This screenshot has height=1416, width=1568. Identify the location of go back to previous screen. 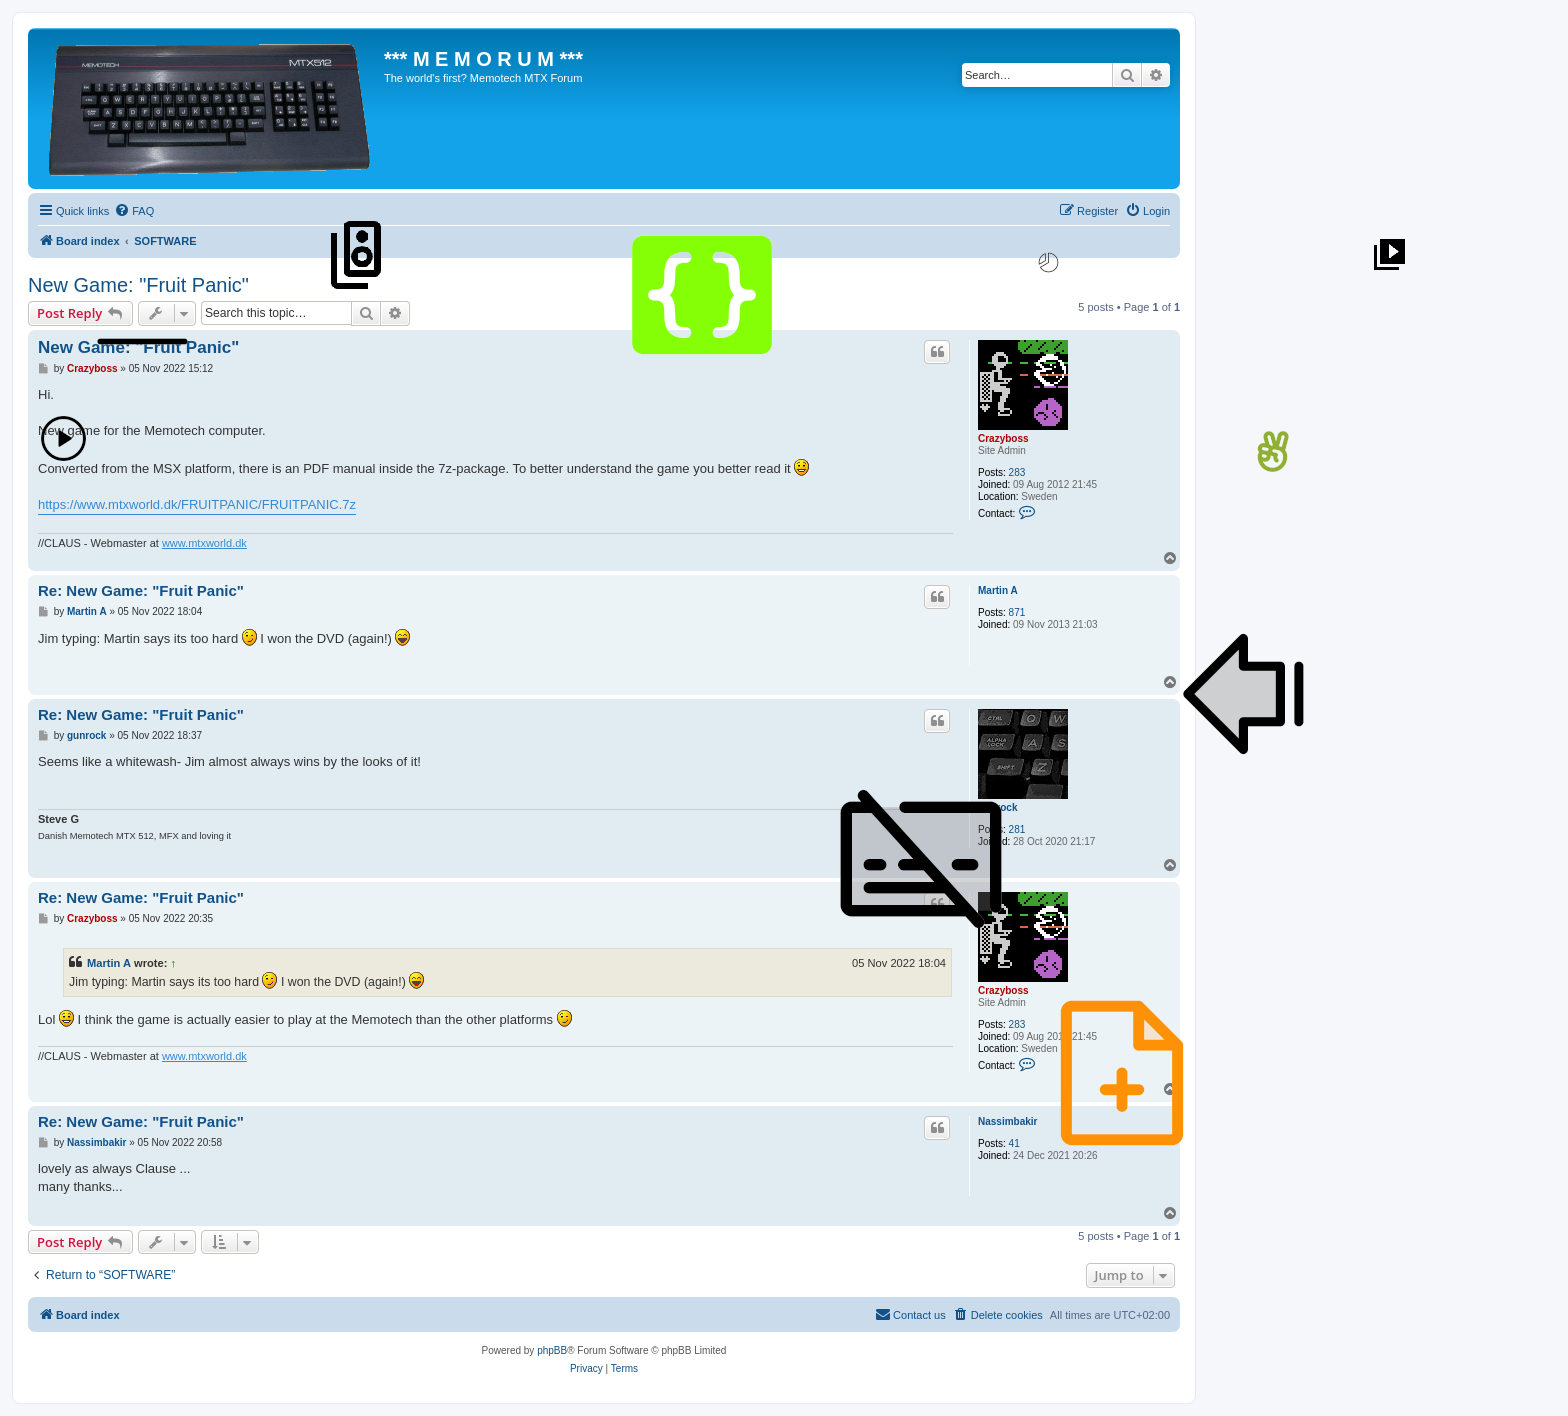
(1248, 694).